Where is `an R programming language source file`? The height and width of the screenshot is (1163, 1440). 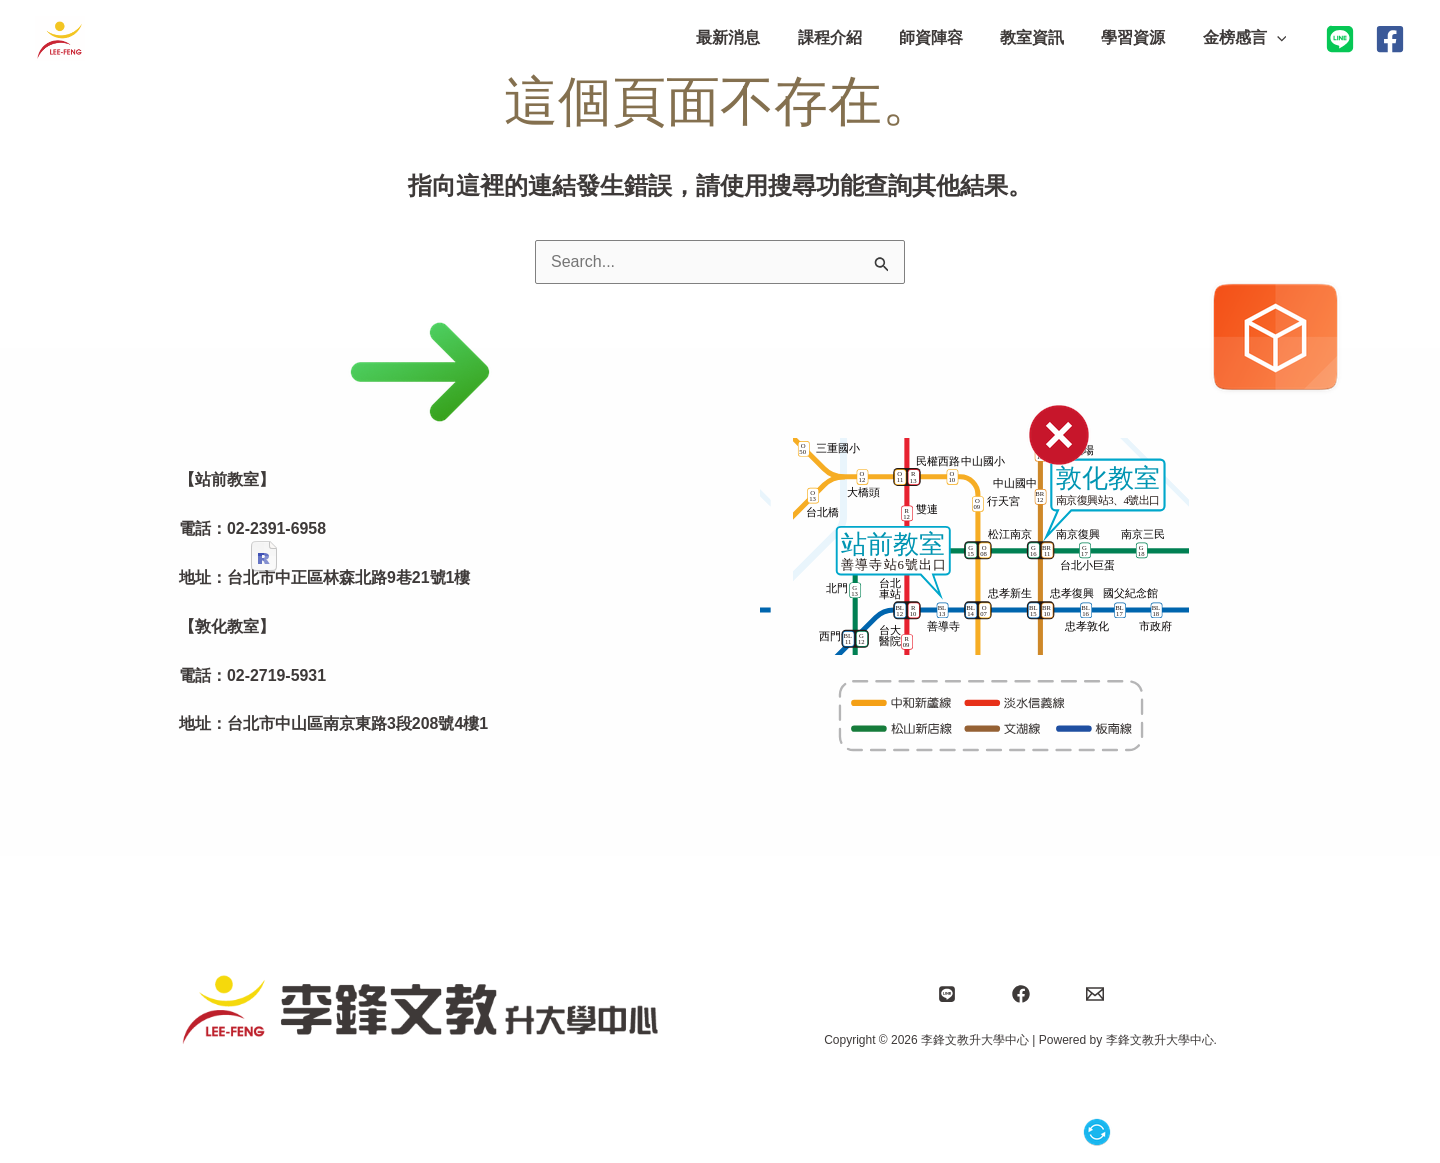 an R programming language source file is located at coordinates (264, 556).